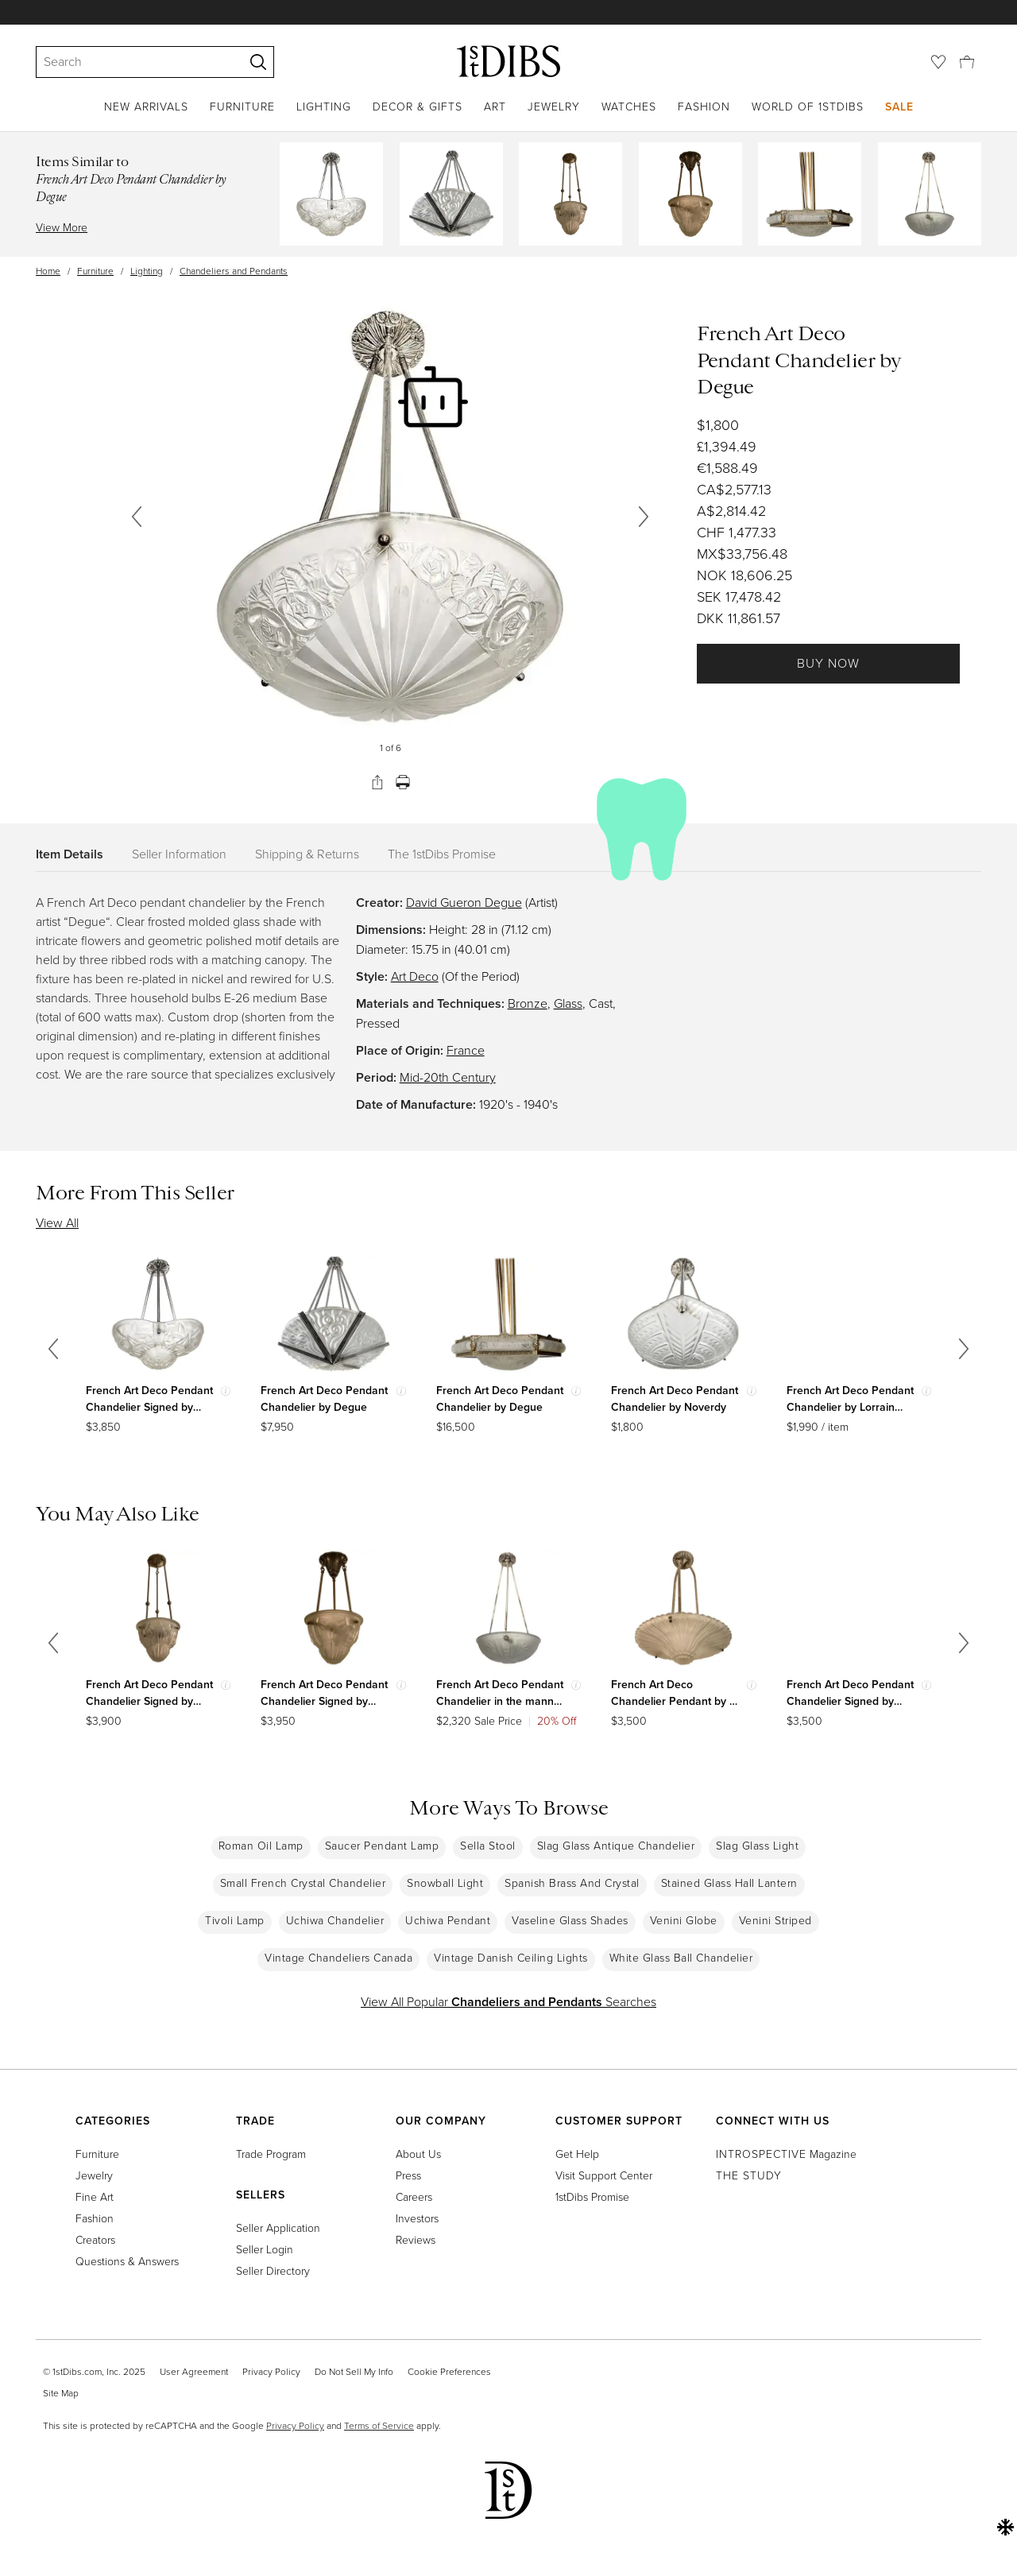  Describe the element at coordinates (433, 398) in the screenshot. I see `view dependabot alerts and automated dependency updates` at that location.